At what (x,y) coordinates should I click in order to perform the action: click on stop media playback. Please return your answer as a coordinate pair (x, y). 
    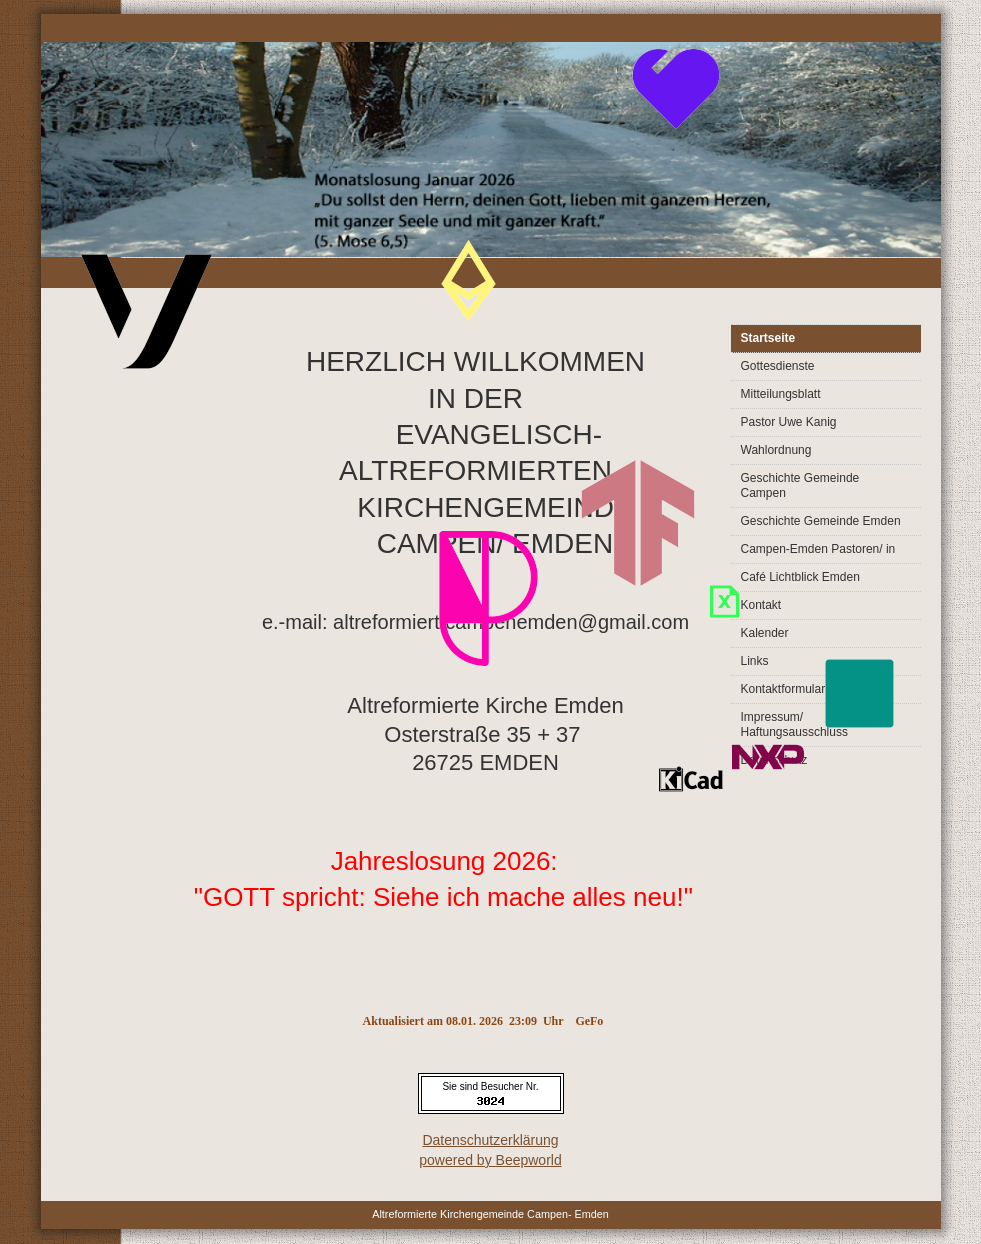
    Looking at the image, I should click on (859, 693).